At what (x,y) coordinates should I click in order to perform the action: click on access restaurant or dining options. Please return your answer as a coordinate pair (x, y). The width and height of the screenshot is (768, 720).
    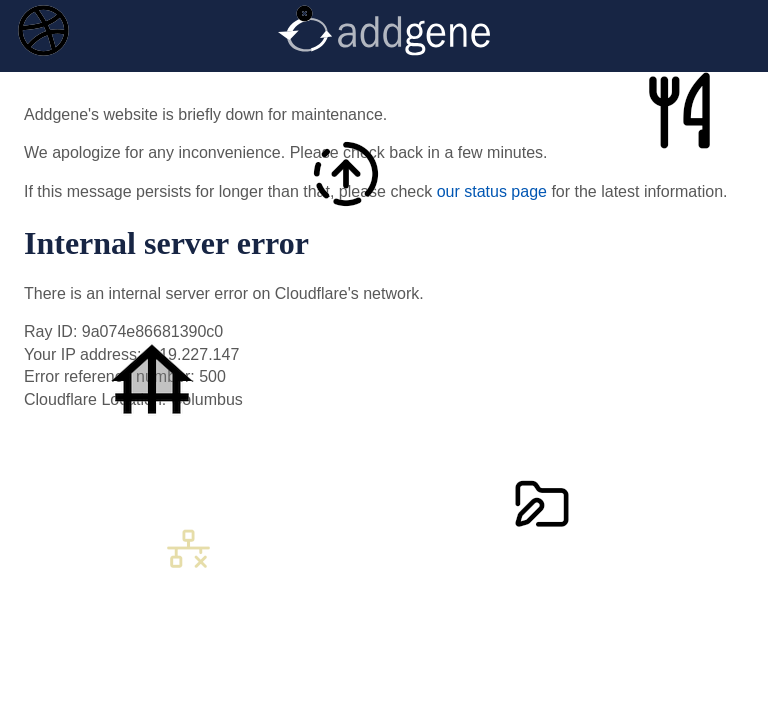
    Looking at the image, I should click on (679, 110).